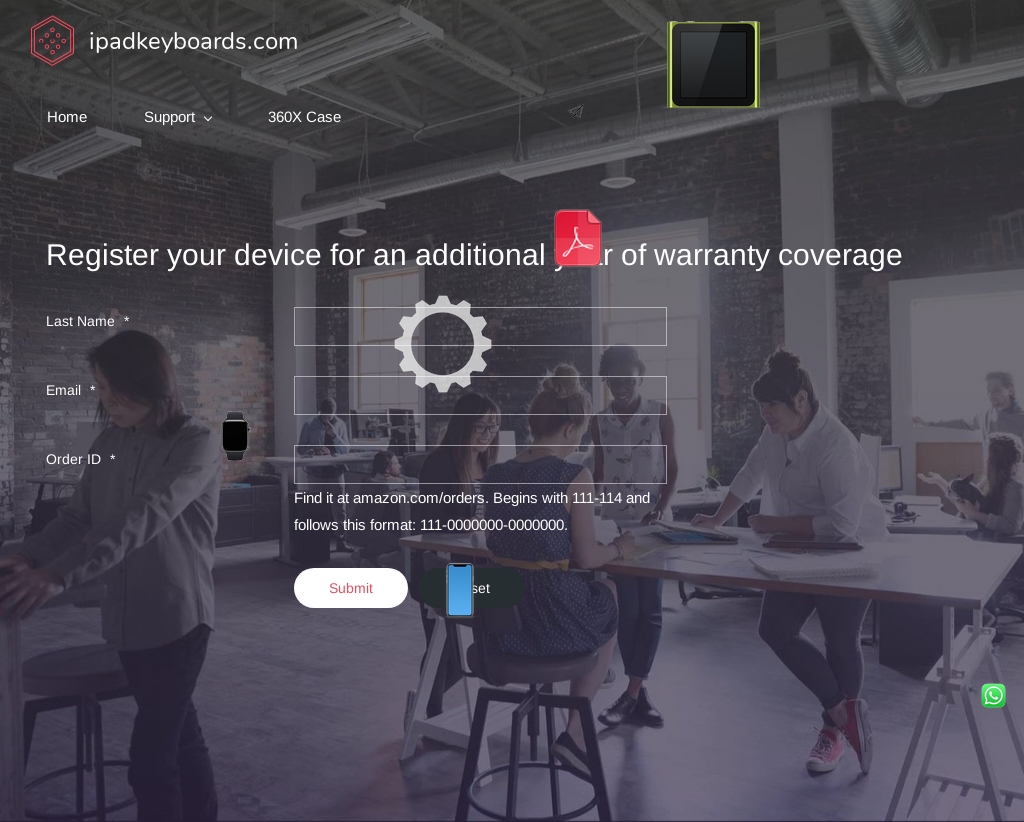 The width and height of the screenshot is (1024, 822). What do you see at coordinates (713, 64) in the screenshot?
I see `iPod nano device connected` at bounding box center [713, 64].